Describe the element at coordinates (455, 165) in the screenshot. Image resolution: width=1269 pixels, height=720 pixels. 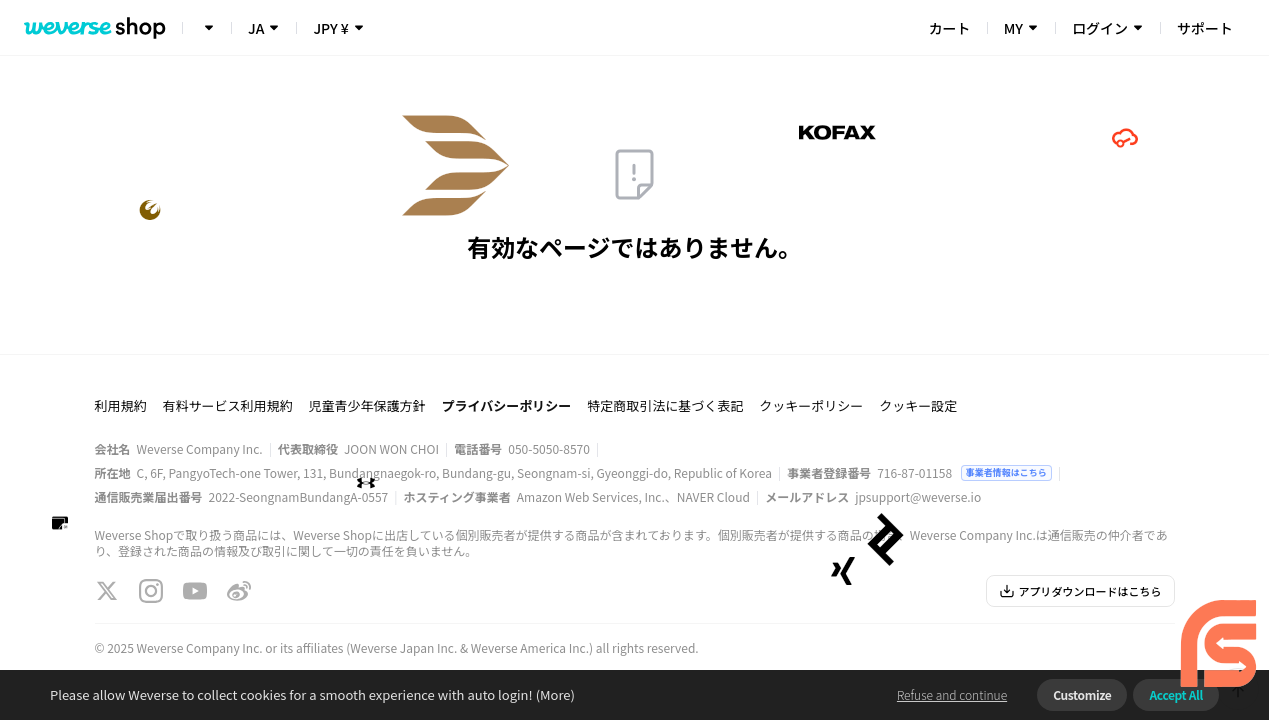
I see `bombardier company logo` at that location.